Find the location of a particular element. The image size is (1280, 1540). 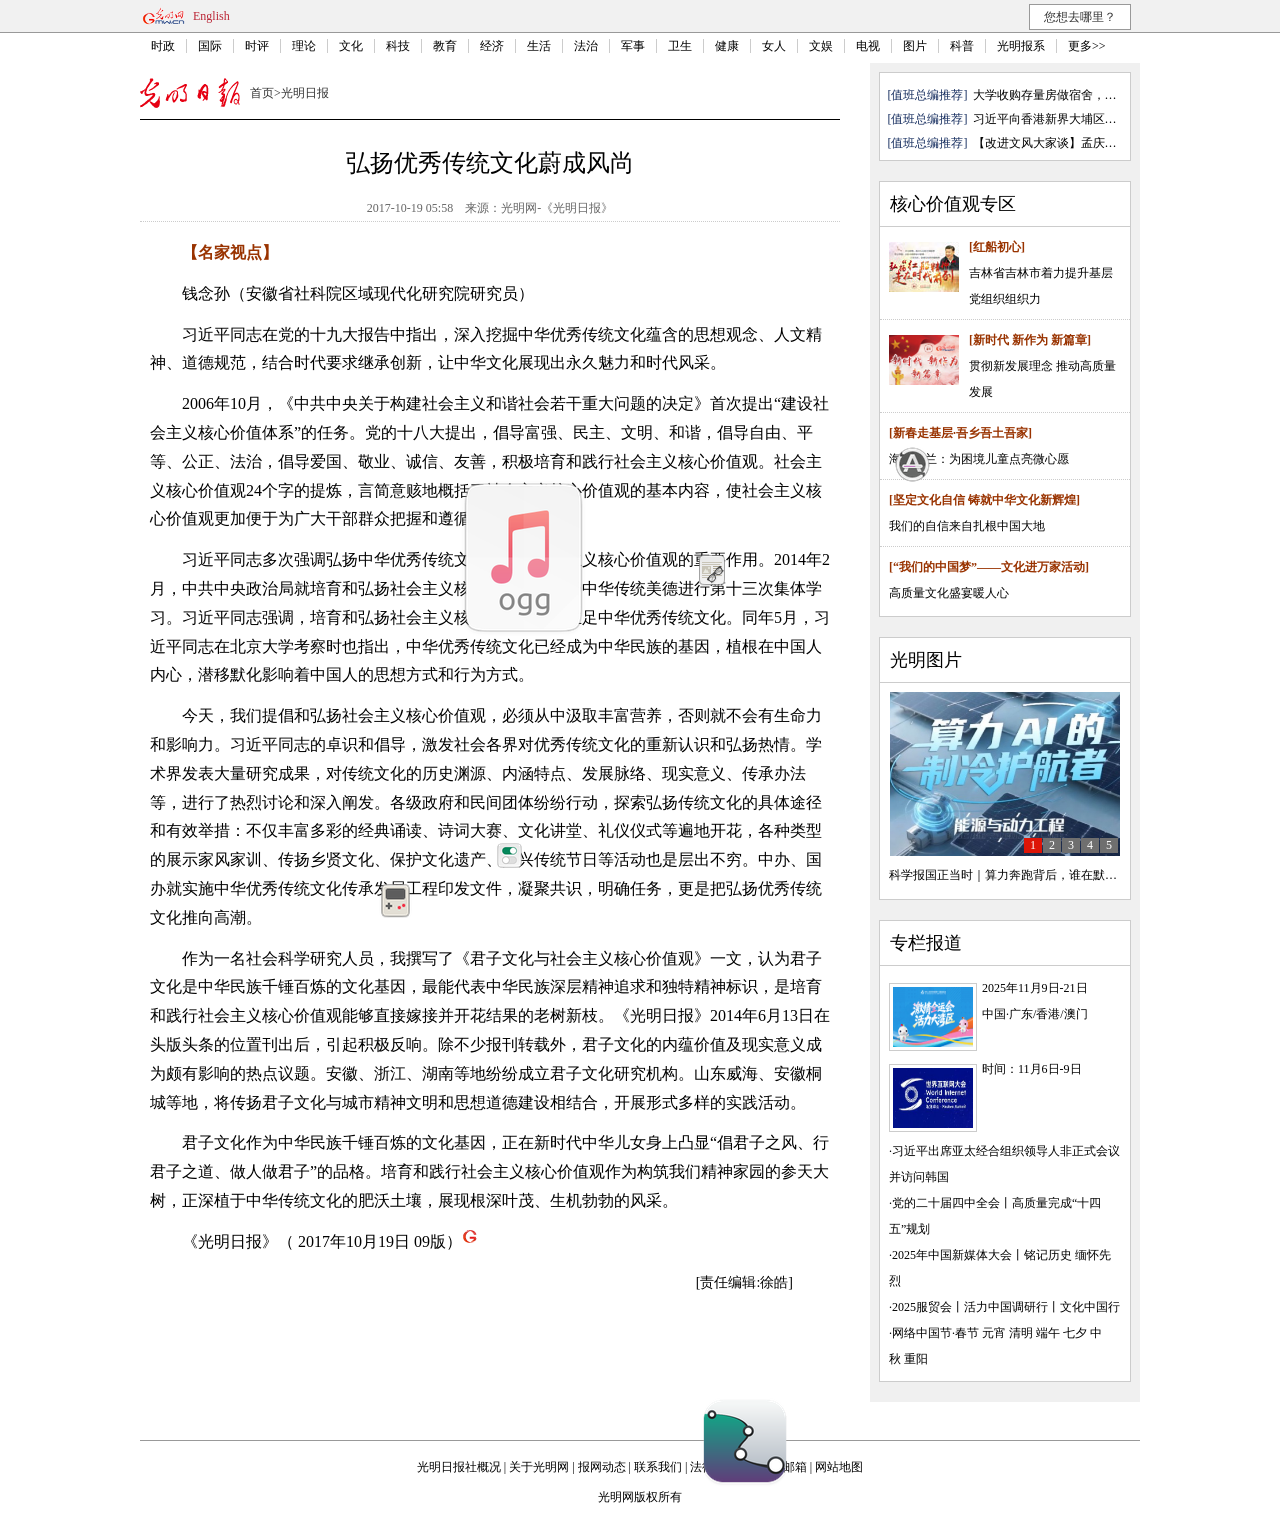

an ogg vorbis audio file is located at coordinates (523, 557).